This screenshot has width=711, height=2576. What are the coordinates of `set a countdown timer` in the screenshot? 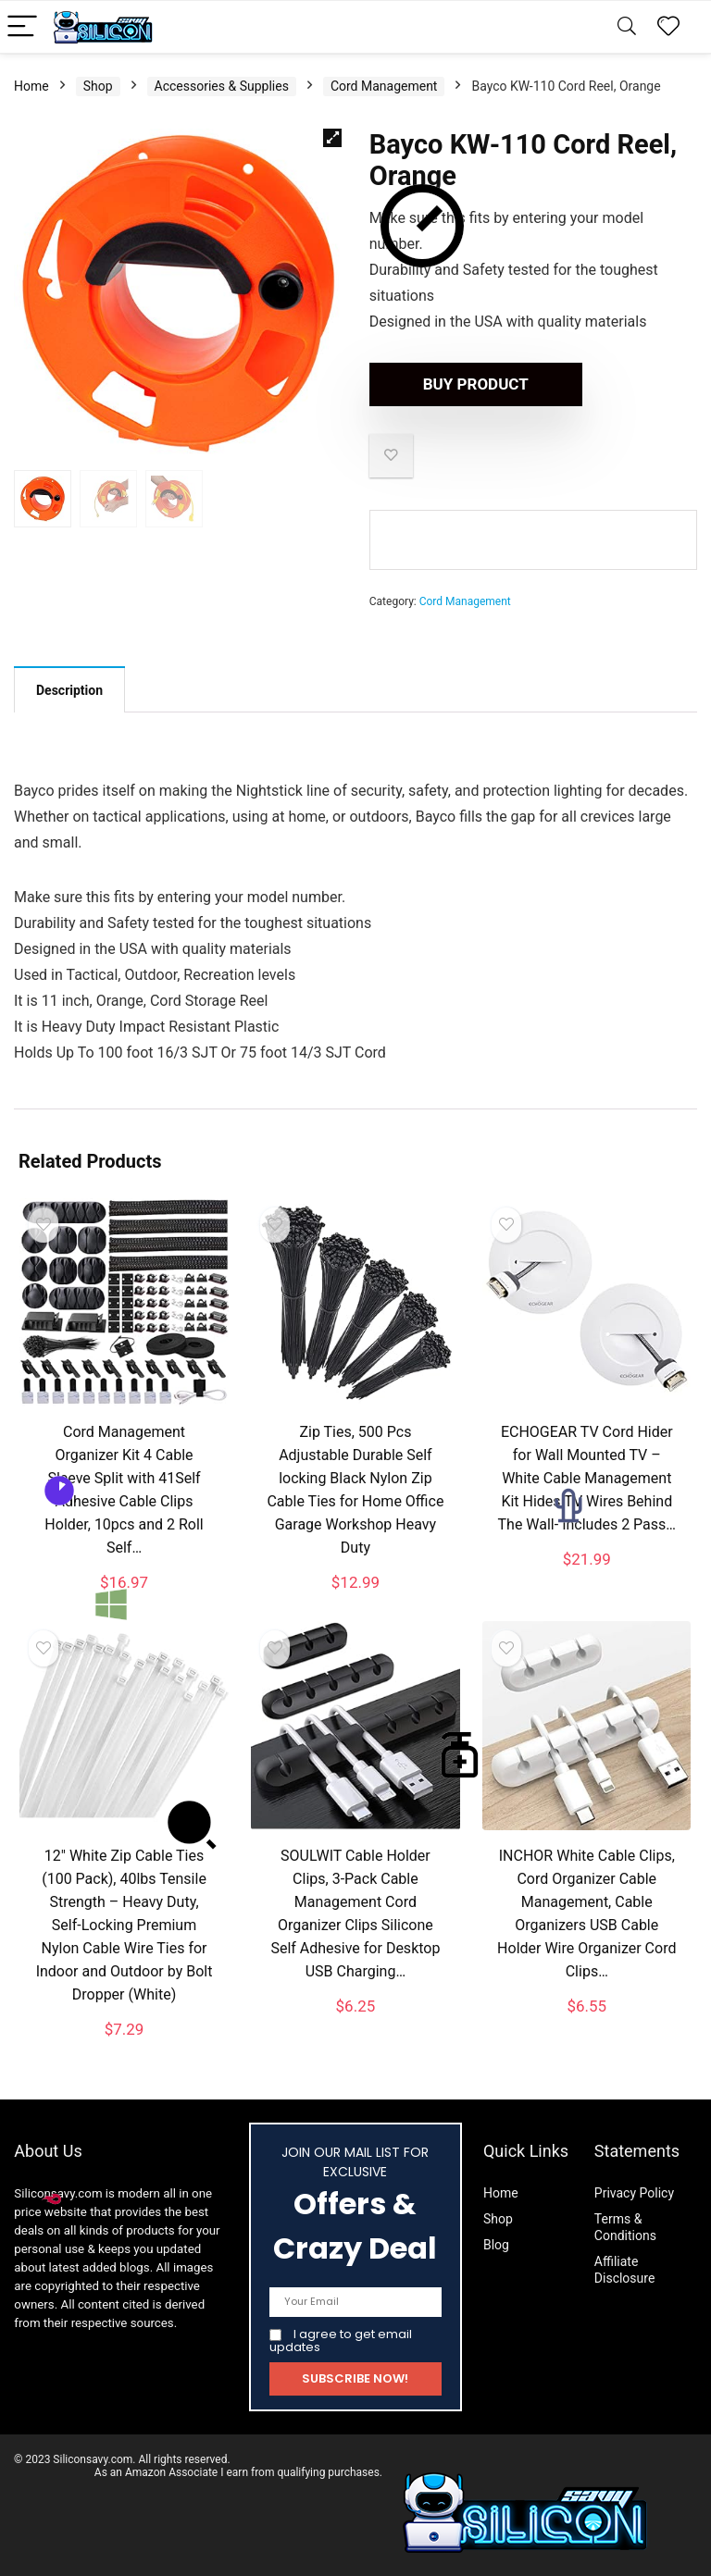 It's located at (422, 226).